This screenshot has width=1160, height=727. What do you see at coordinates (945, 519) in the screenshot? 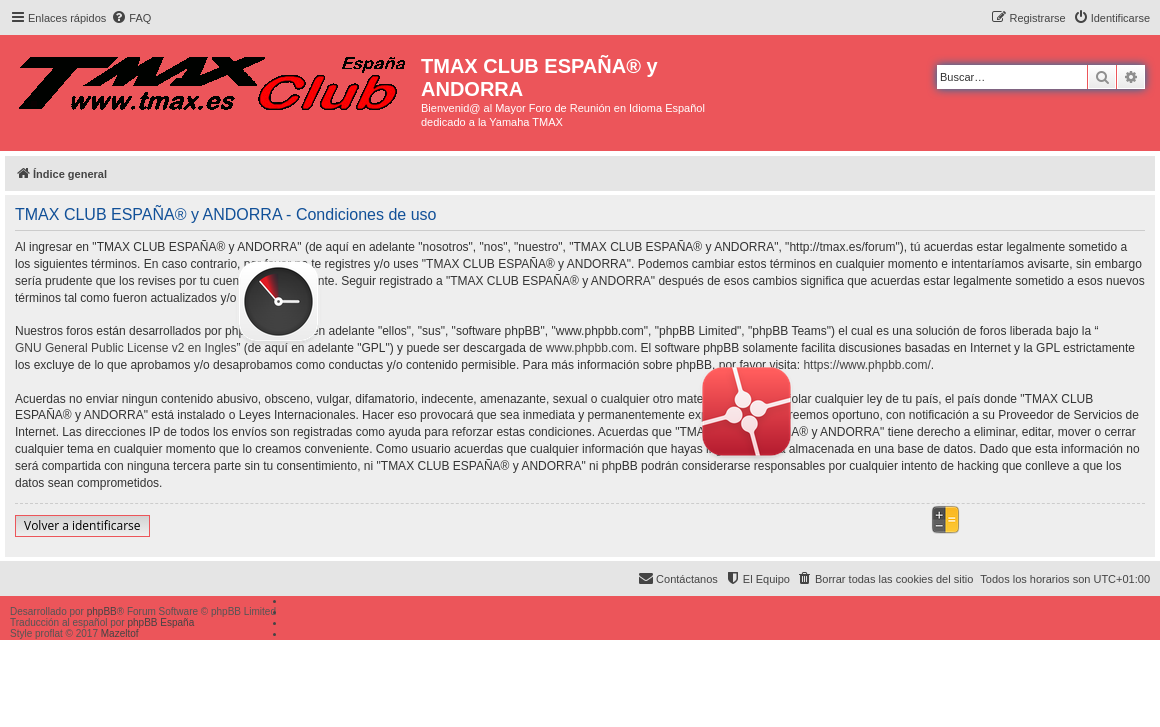
I see `open the calculator app` at bounding box center [945, 519].